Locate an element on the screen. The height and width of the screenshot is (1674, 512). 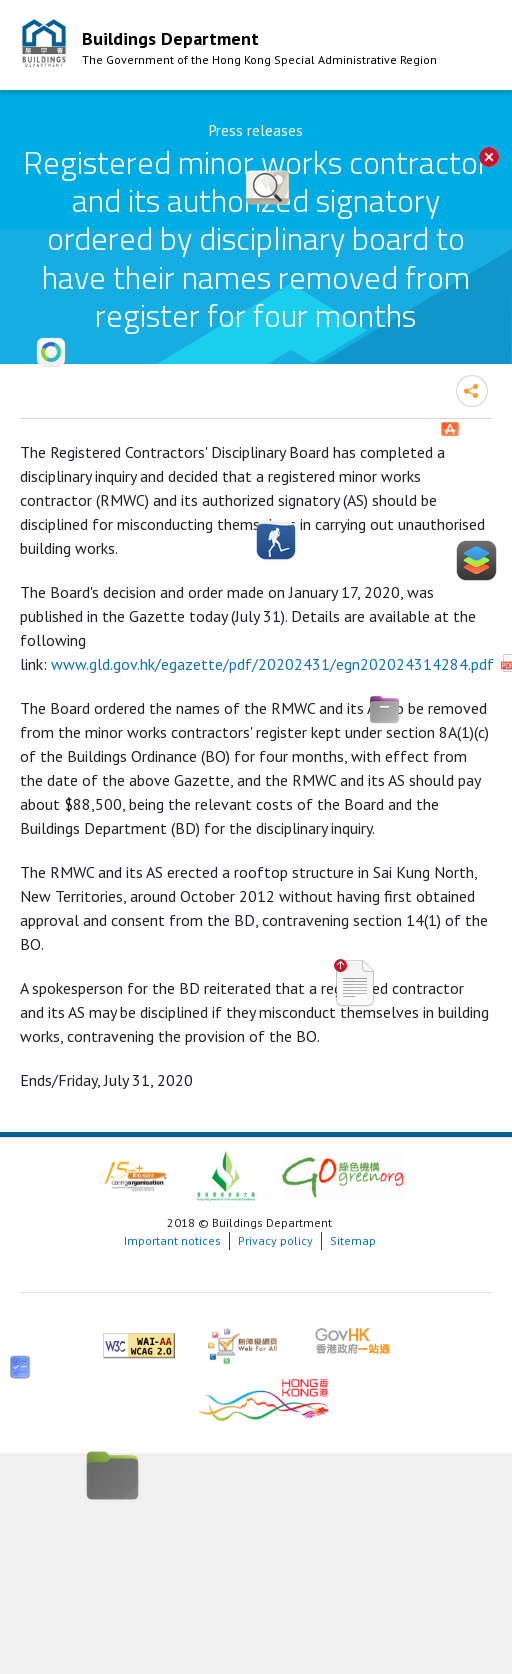
open the software center to browse and install applications is located at coordinates (450, 429).